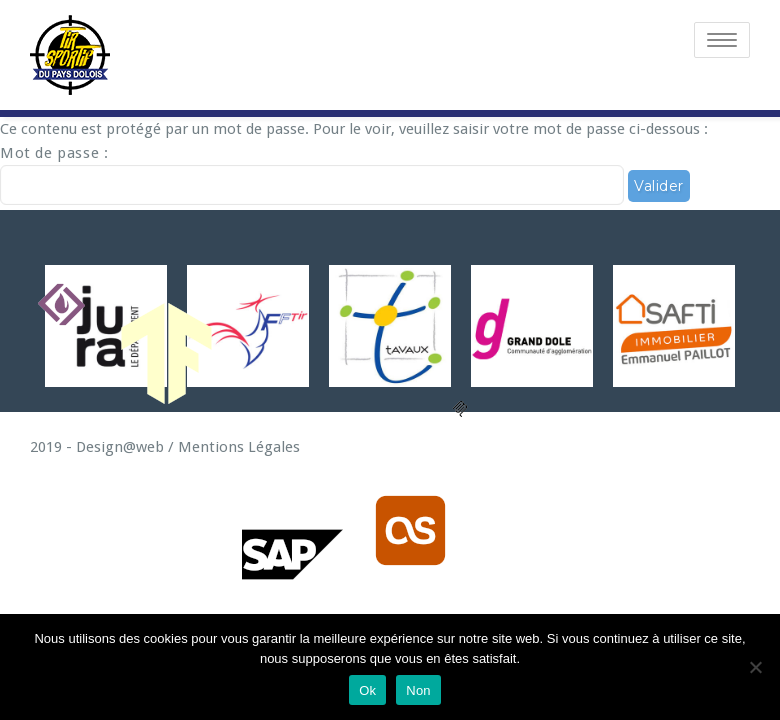 This screenshot has width=780, height=720. What do you see at coordinates (410, 530) in the screenshot?
I see `open Last.fm app or profile` at bounding box center [410, 530].